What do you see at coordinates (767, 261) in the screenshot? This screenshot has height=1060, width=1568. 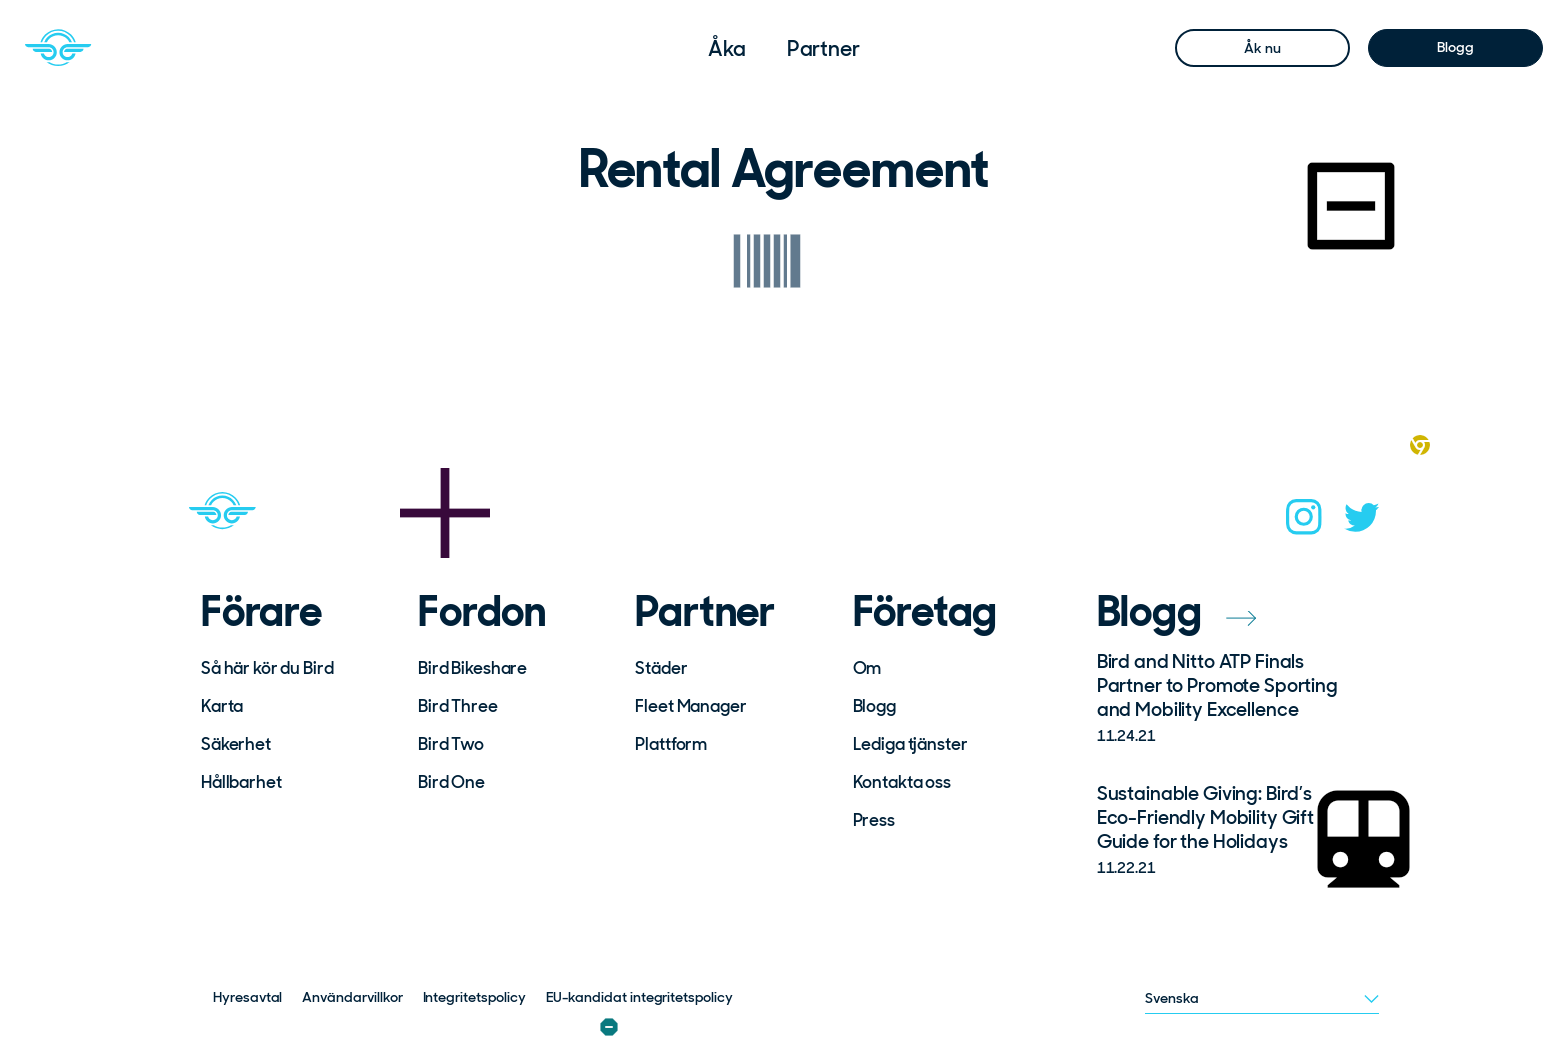 I see `scan a barcode` at bounding box center [767, 261].